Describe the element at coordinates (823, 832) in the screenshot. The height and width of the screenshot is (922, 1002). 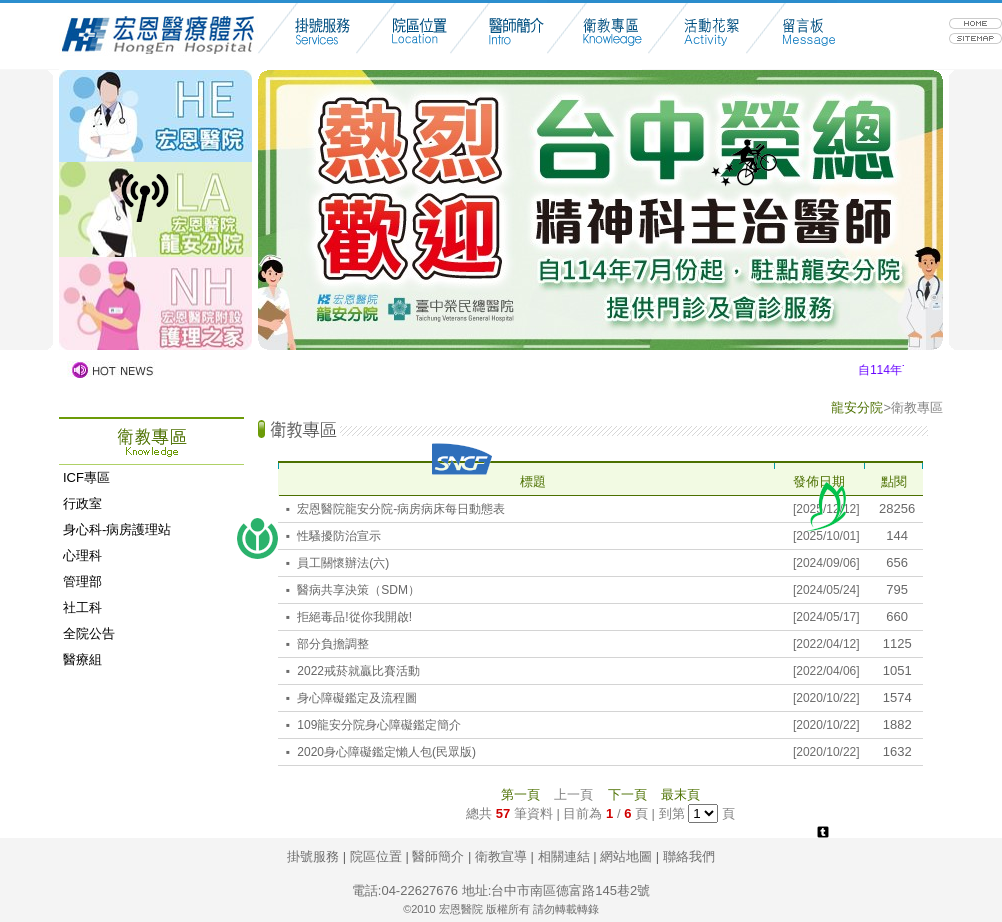
I see `open tumblr app` at that location.